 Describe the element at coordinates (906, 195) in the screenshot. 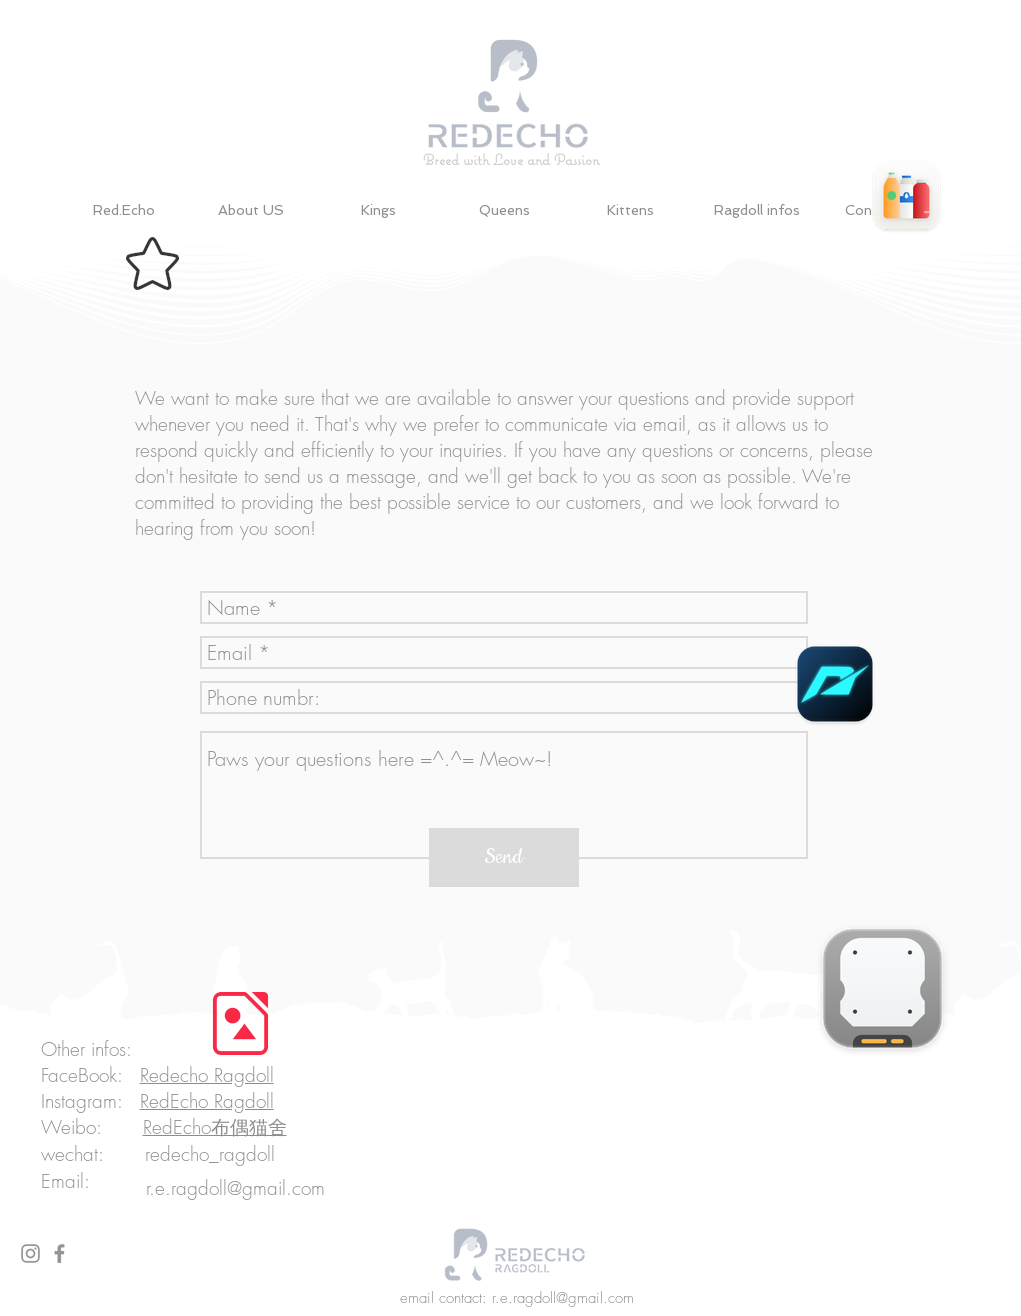

I see `open Bottles app to run Windows software` at that location.